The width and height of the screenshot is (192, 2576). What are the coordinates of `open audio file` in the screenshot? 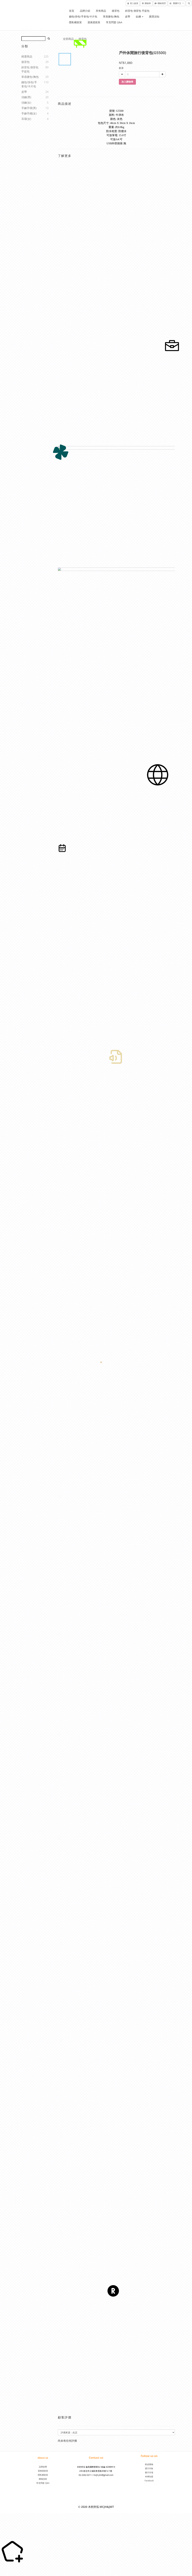 It's located at (116, 1057).